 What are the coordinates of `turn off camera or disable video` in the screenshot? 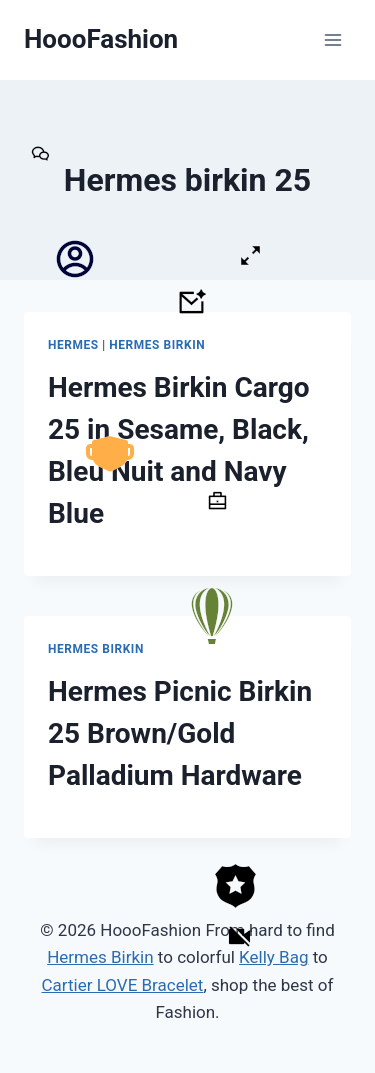 It's located at (239, 936).